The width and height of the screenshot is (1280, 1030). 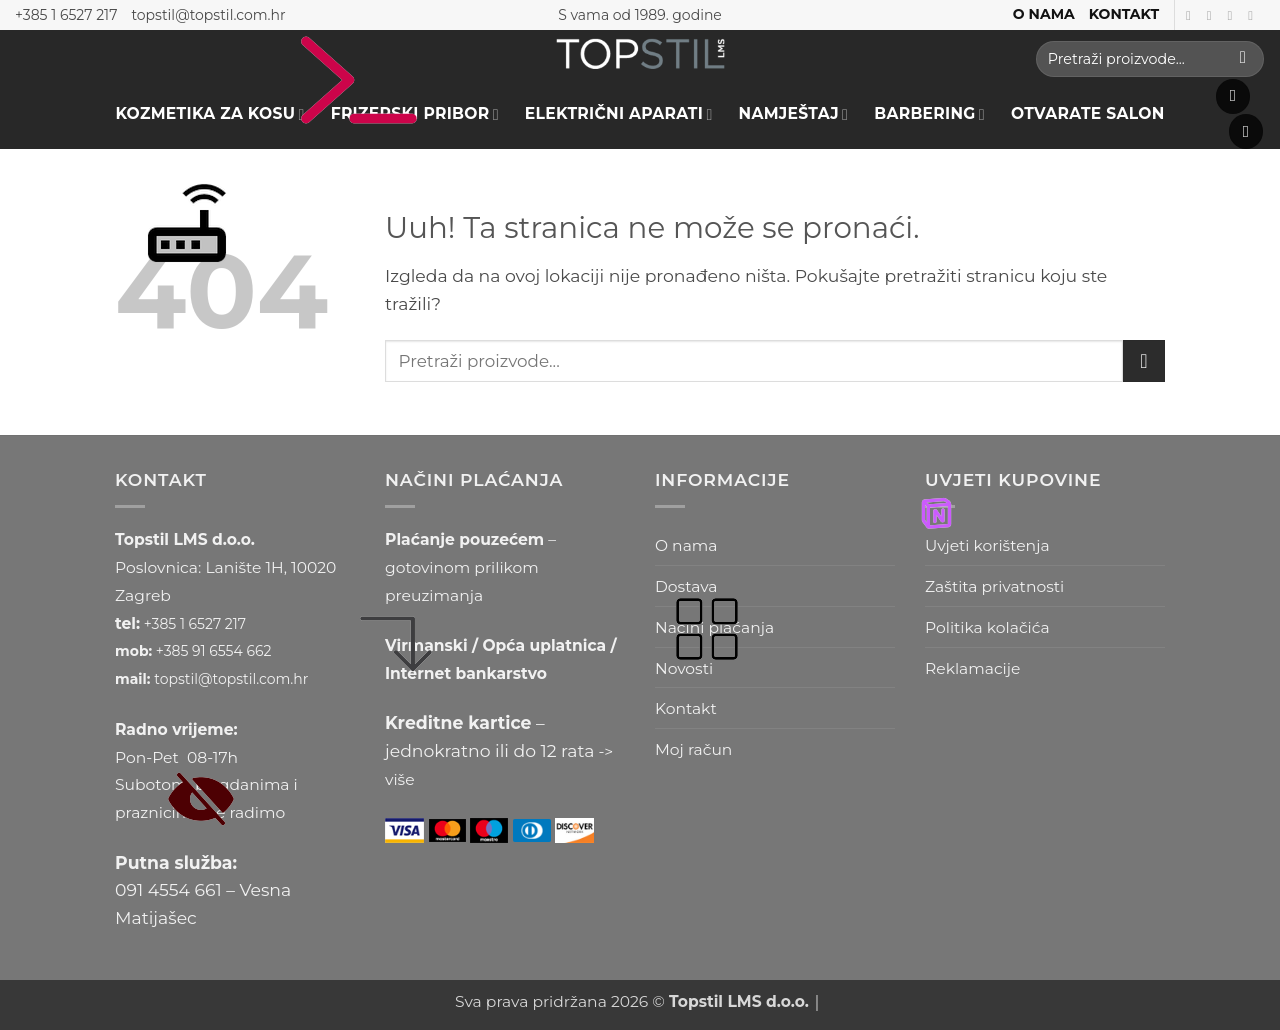 What do you see at coordinates (187, 223) in the screenshot?
I see `access router or network settings` at bounding box center [187, 223].